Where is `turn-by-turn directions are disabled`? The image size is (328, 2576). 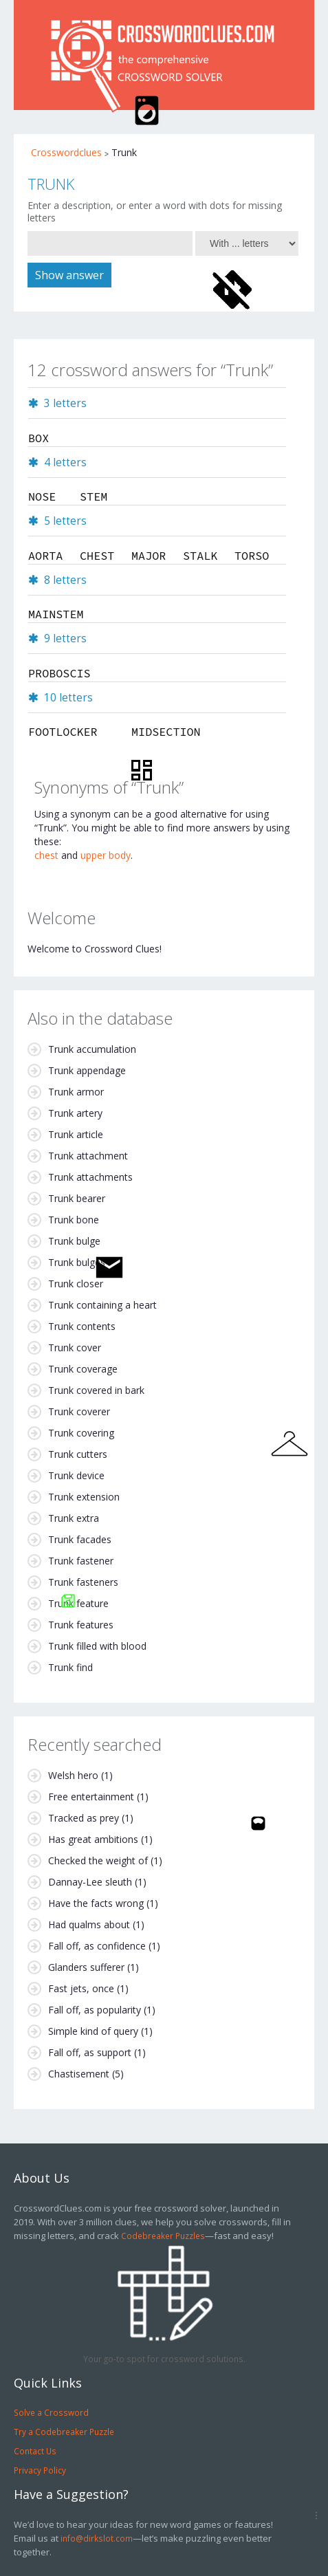
turn-by-turn directions are disabled is located at coordinates (232, 290).